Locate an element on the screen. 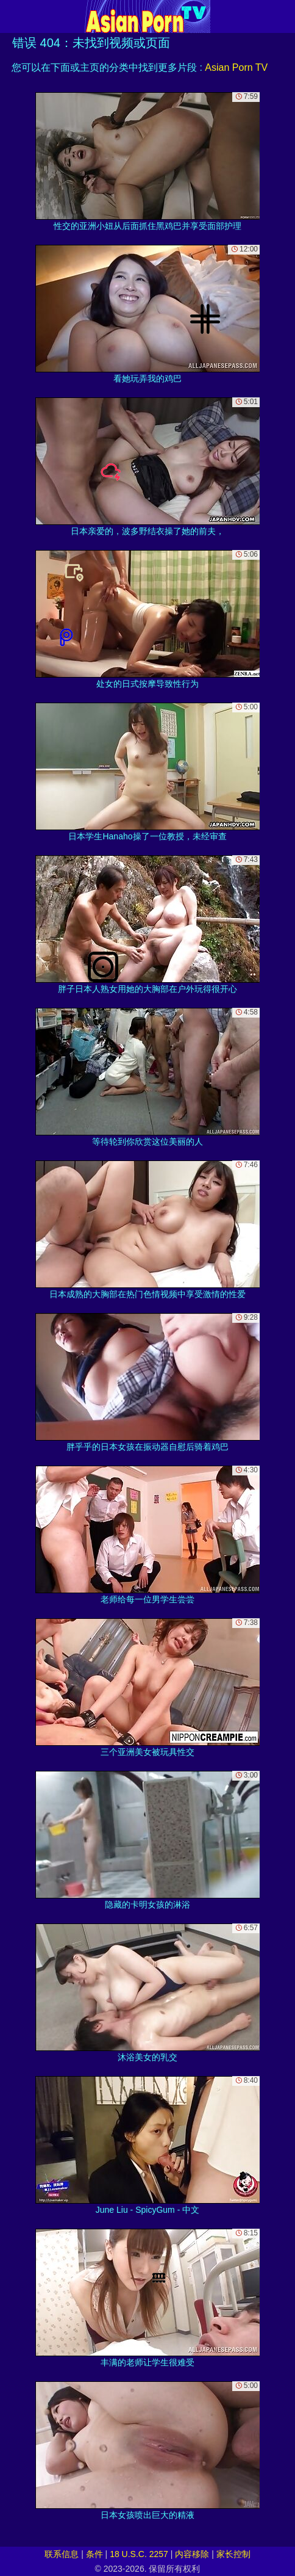 The height and width of the screenshot is (2576, 295). open picsart photo editing app is located at coordinates (66, 637).